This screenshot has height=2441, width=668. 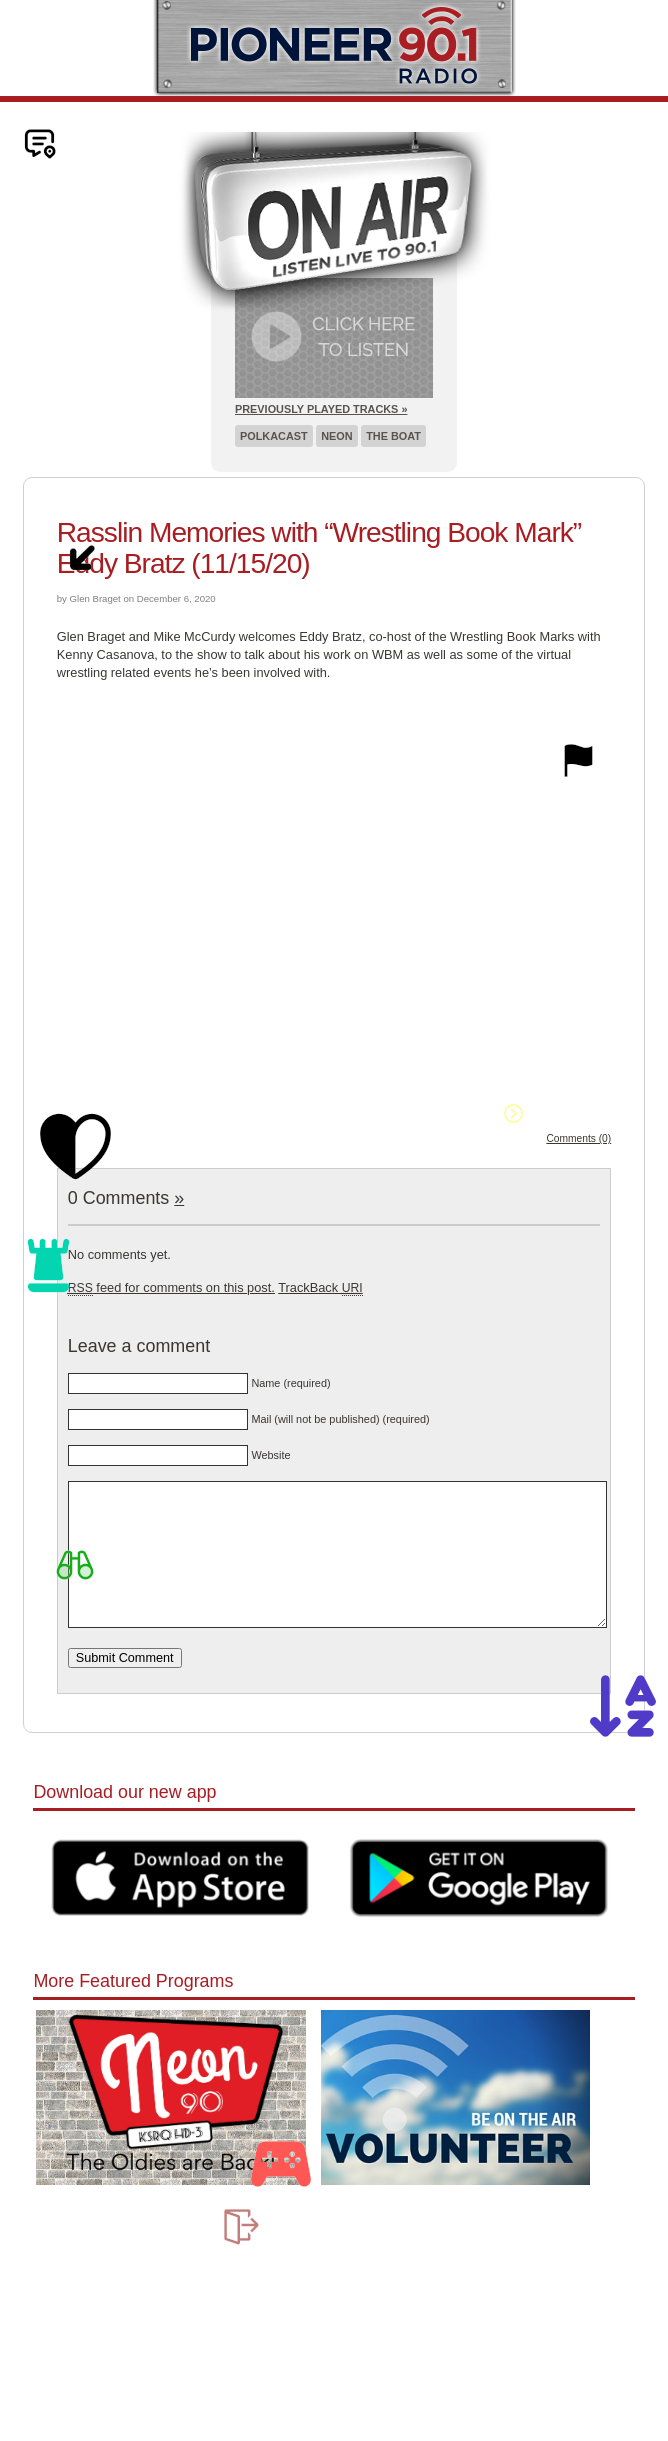 What do you see at coordinates (282, 2164) in the screenshot?
I see `access gaming features or games library` at bounding box center [282, 2164].